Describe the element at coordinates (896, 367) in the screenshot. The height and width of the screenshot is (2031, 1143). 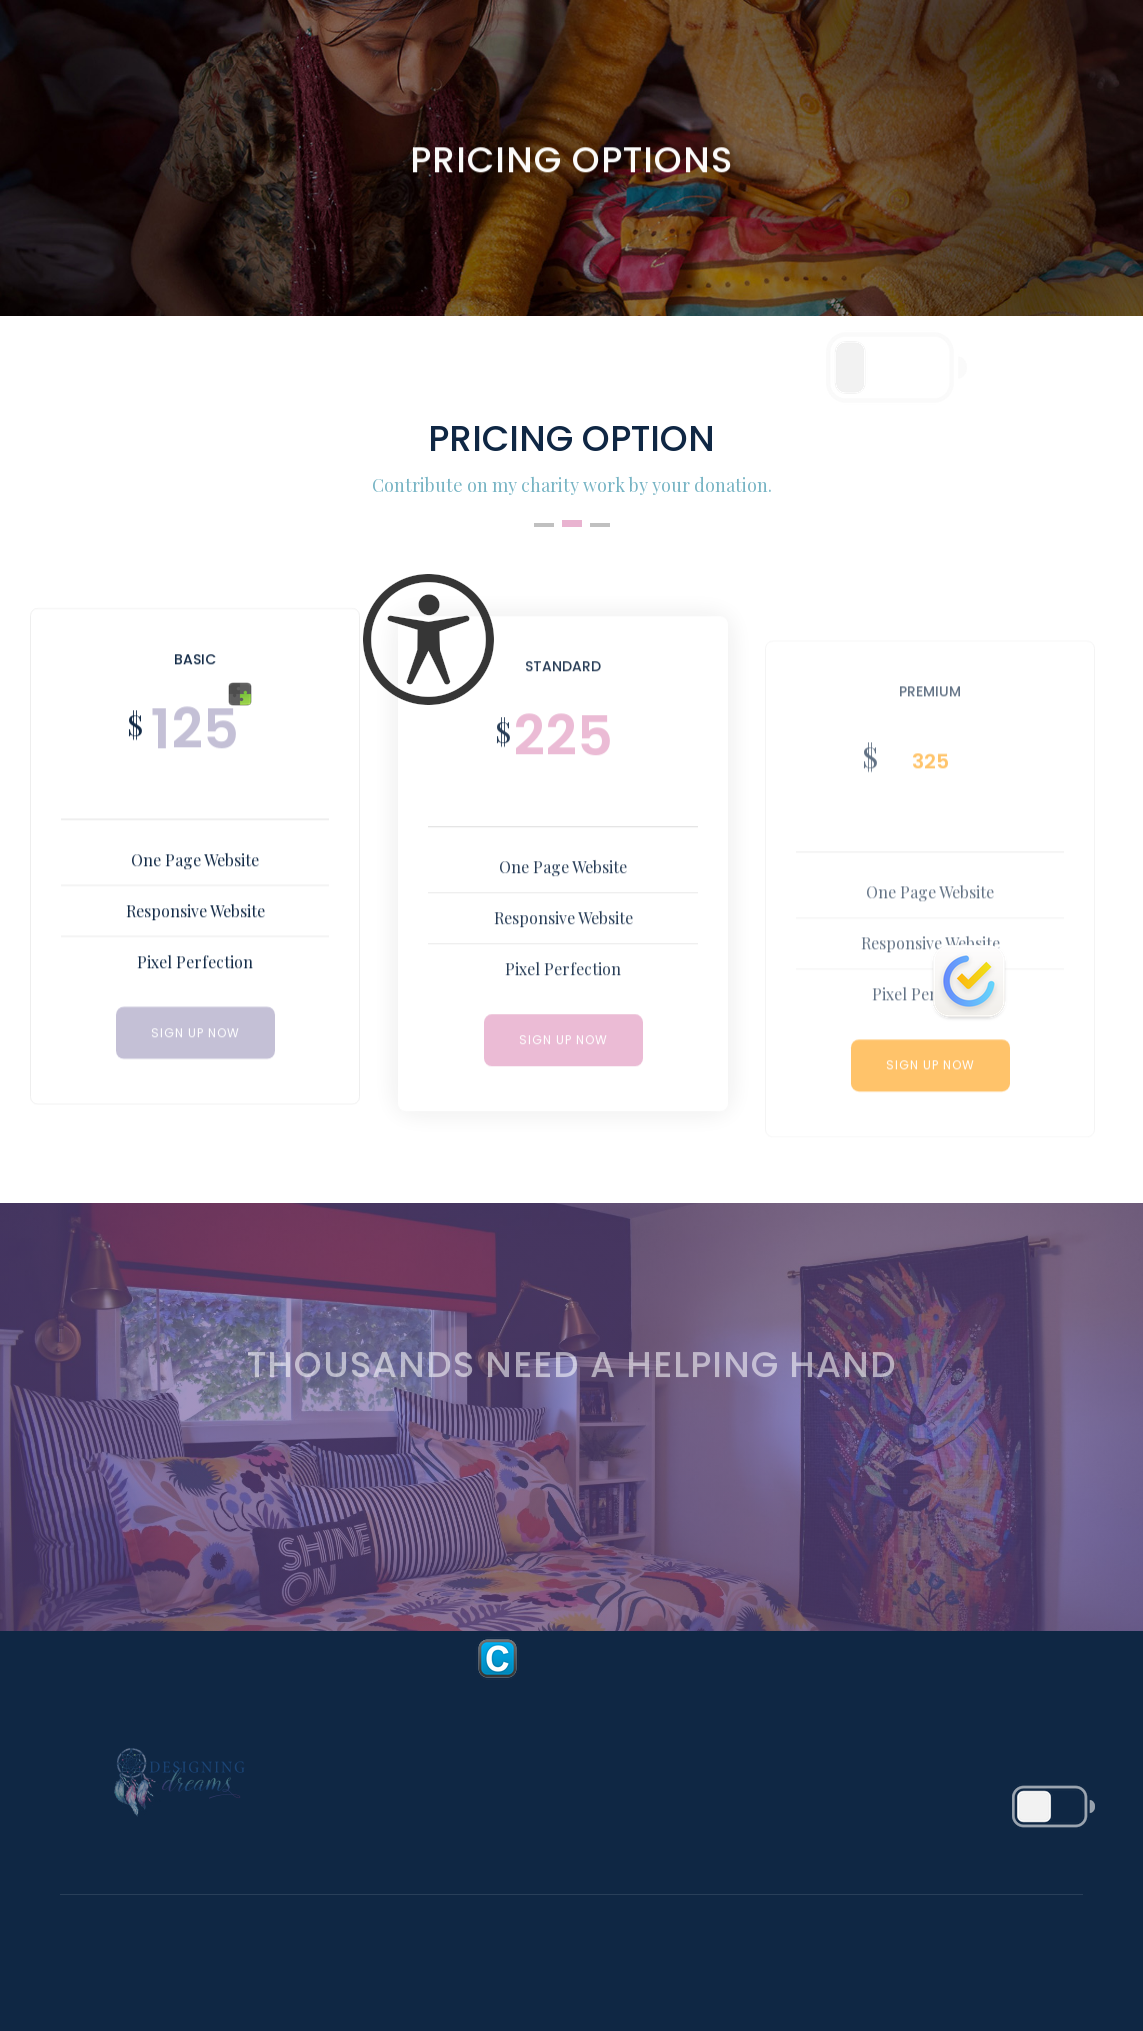
I see `indicates battery is at 20% charge` at that location.